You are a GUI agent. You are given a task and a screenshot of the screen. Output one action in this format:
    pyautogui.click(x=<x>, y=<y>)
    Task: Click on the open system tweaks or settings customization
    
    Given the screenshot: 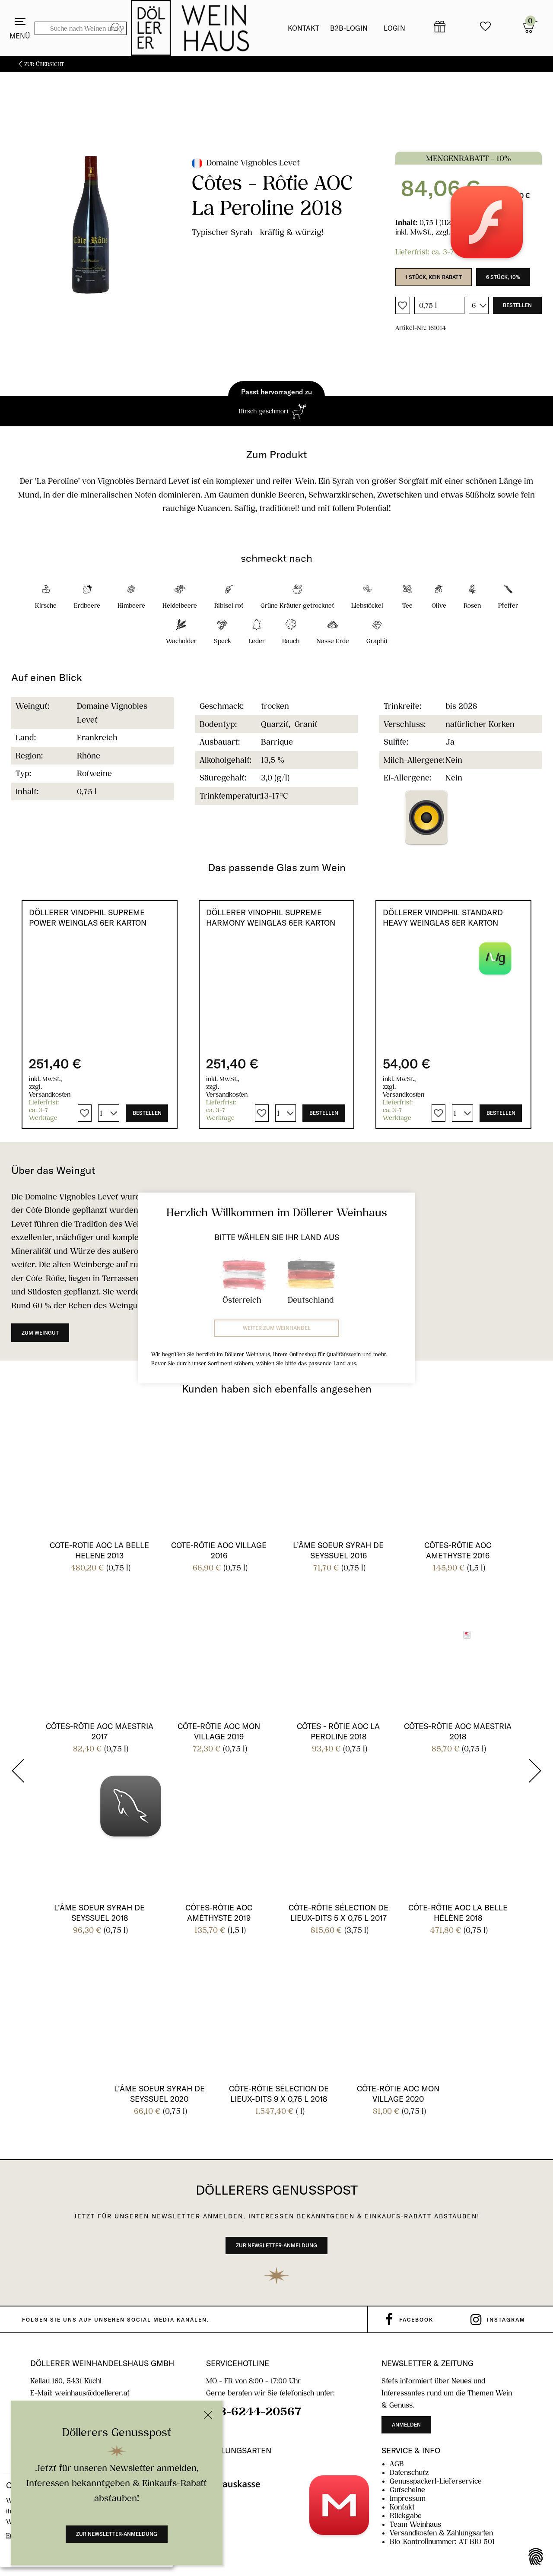 What is the action you would take?
    pyautogui.click(x=467, y=1635)
    